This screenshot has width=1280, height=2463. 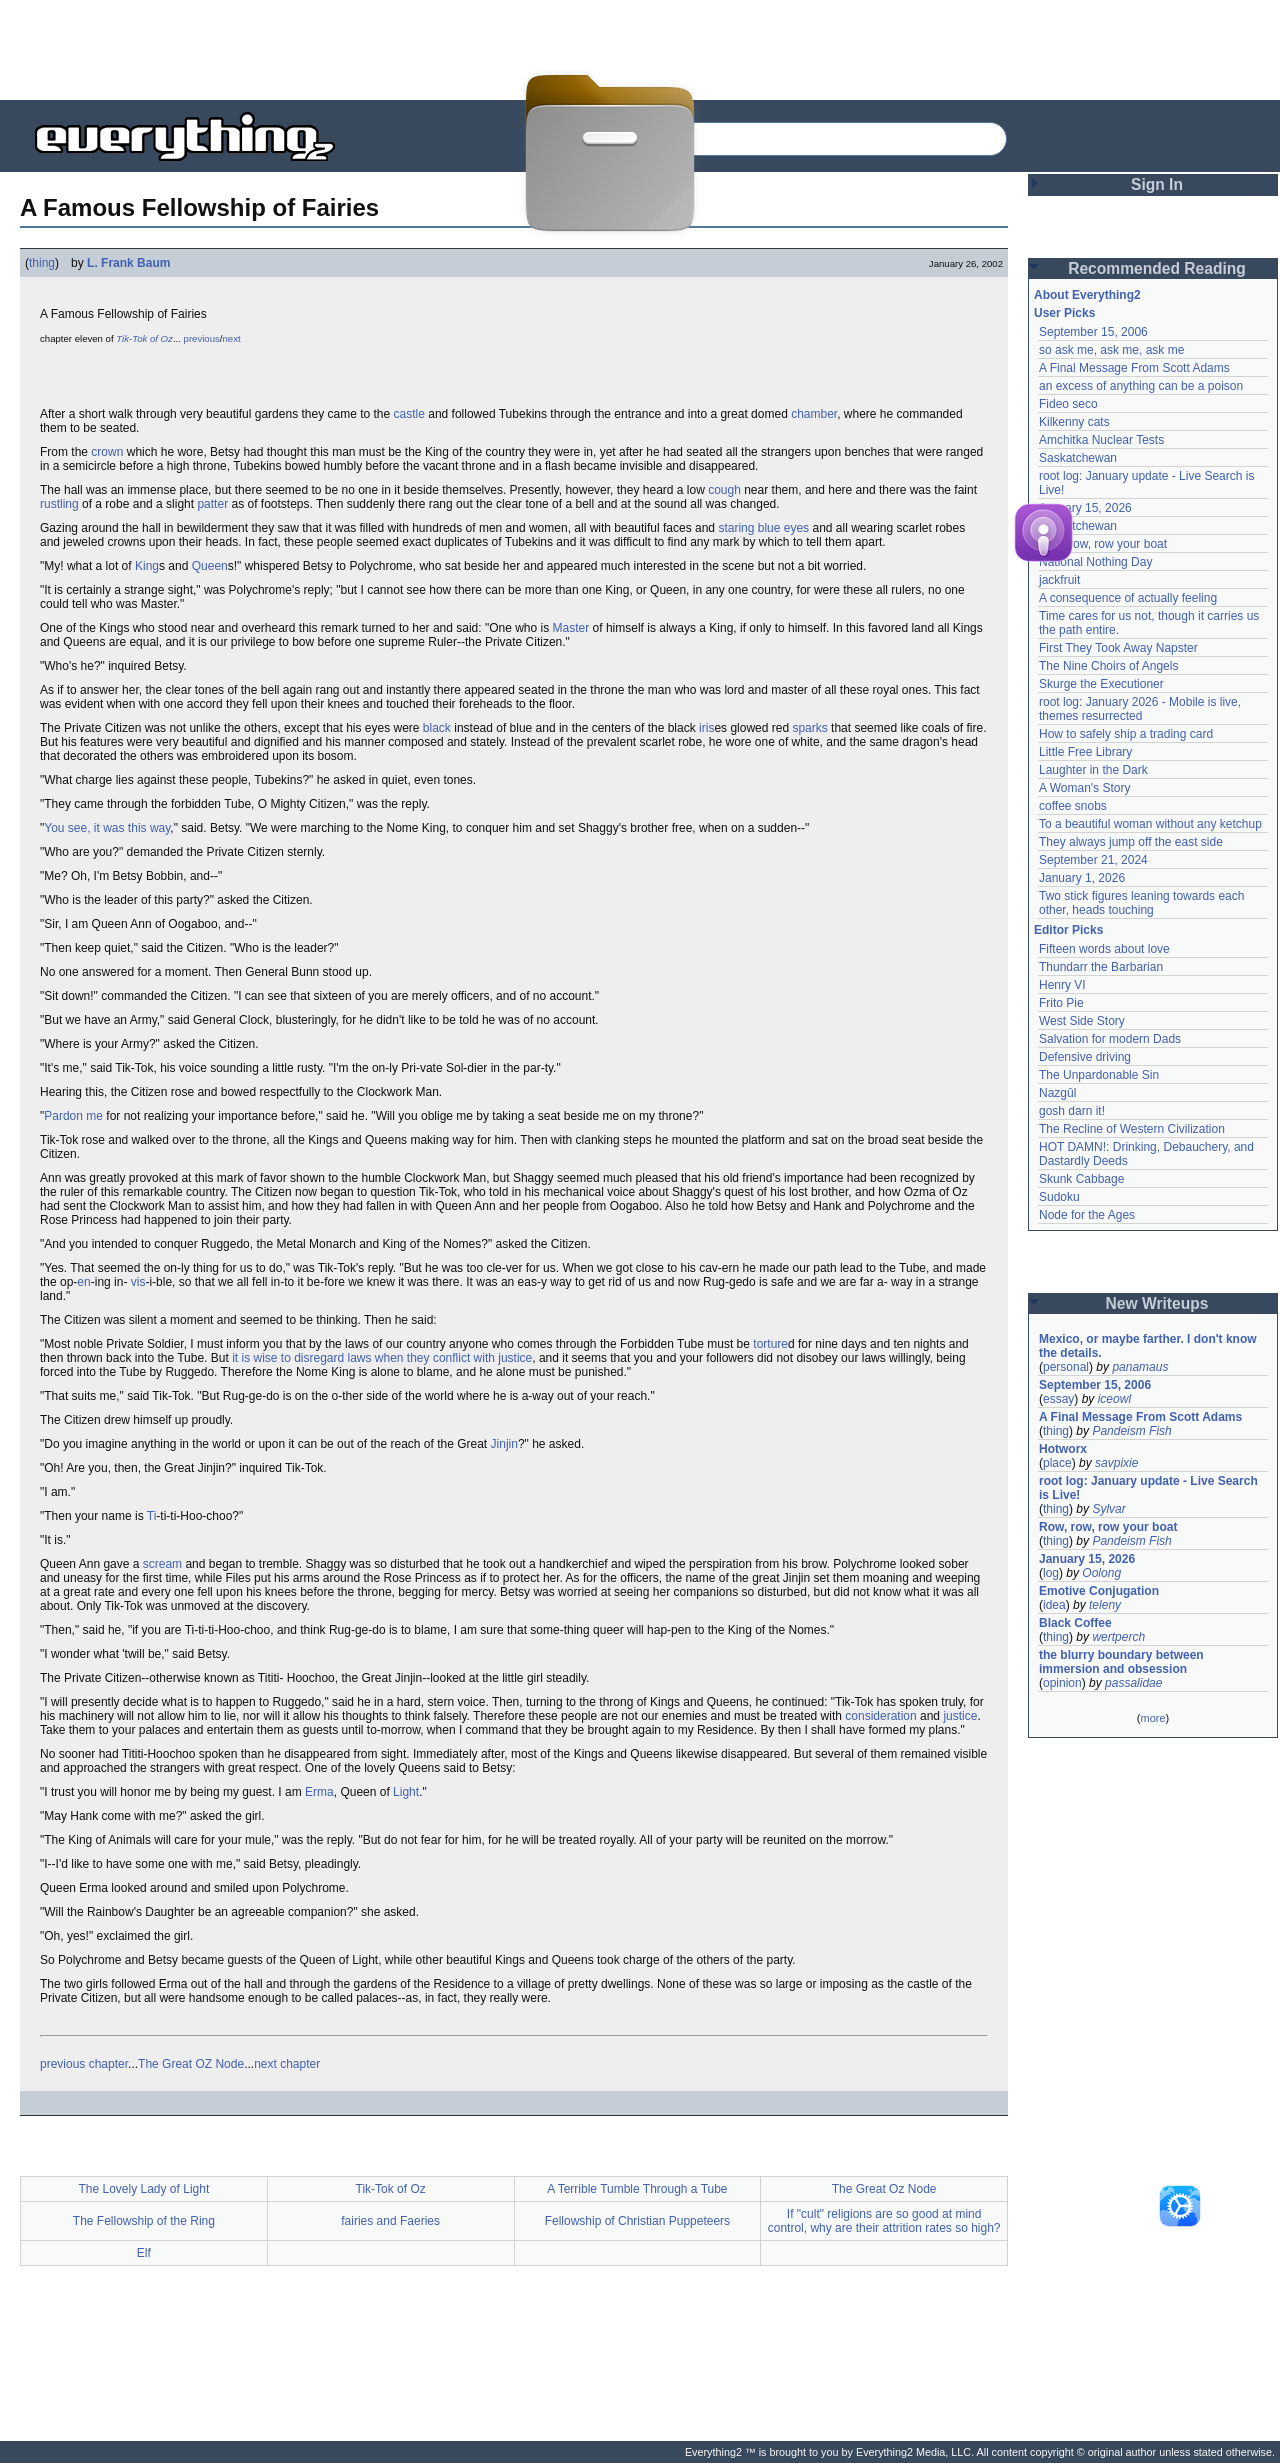 What do you see at coordinates (1180, 2206) in the screenshot?
I see `configure VMware network settings` at bounding box center [1180, 2206].